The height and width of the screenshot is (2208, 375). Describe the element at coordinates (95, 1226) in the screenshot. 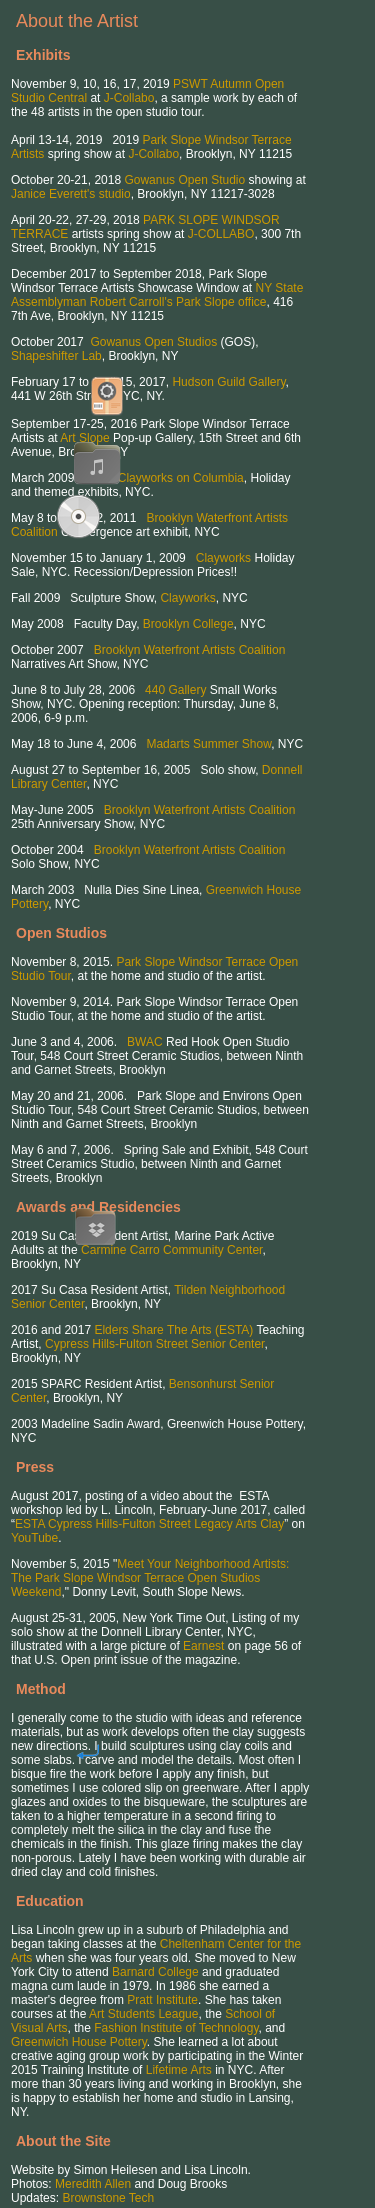

I see `open your dropbox synced folder` at that location.